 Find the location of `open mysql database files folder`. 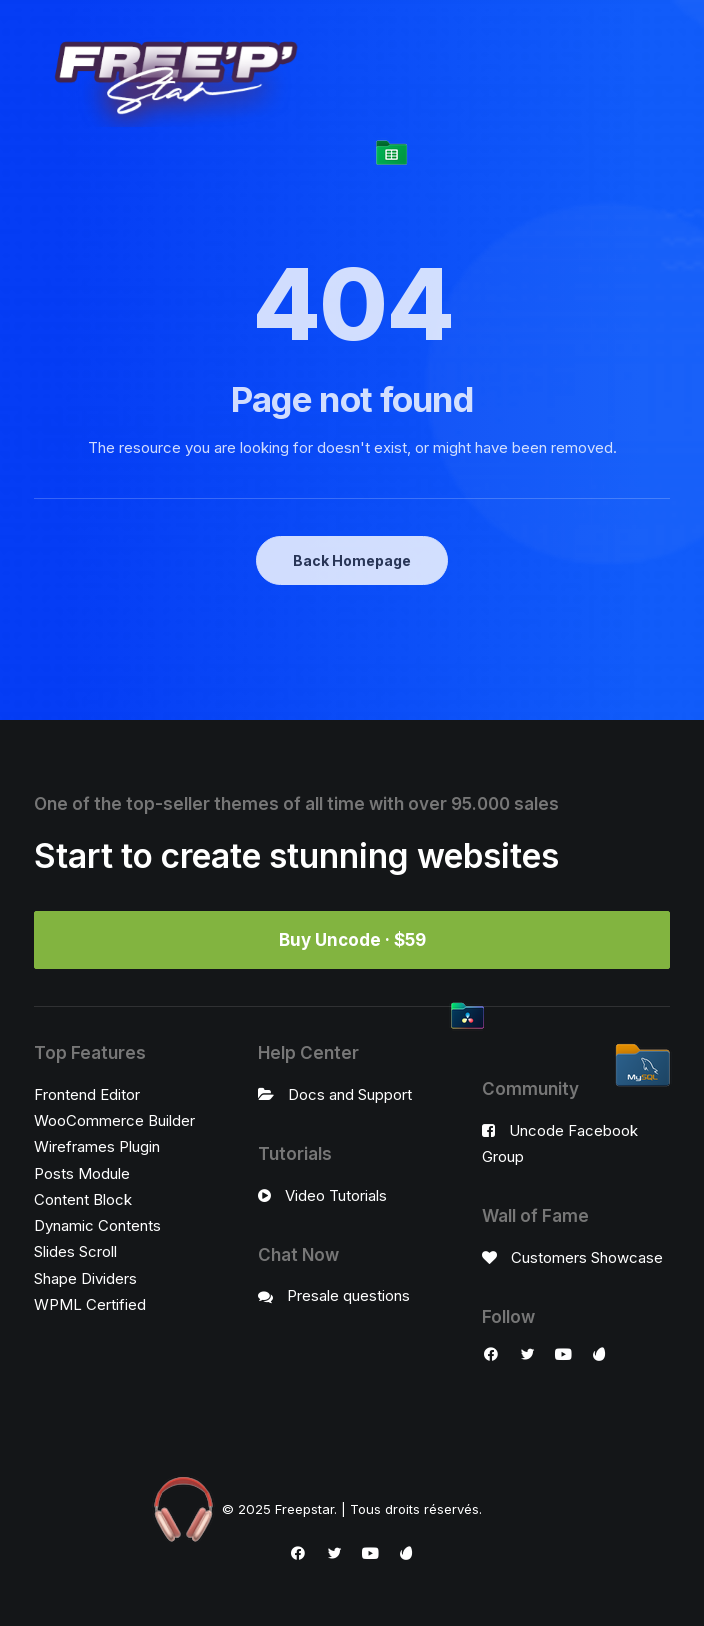

open mysql database files folder is located at coordinates (642, 1066).